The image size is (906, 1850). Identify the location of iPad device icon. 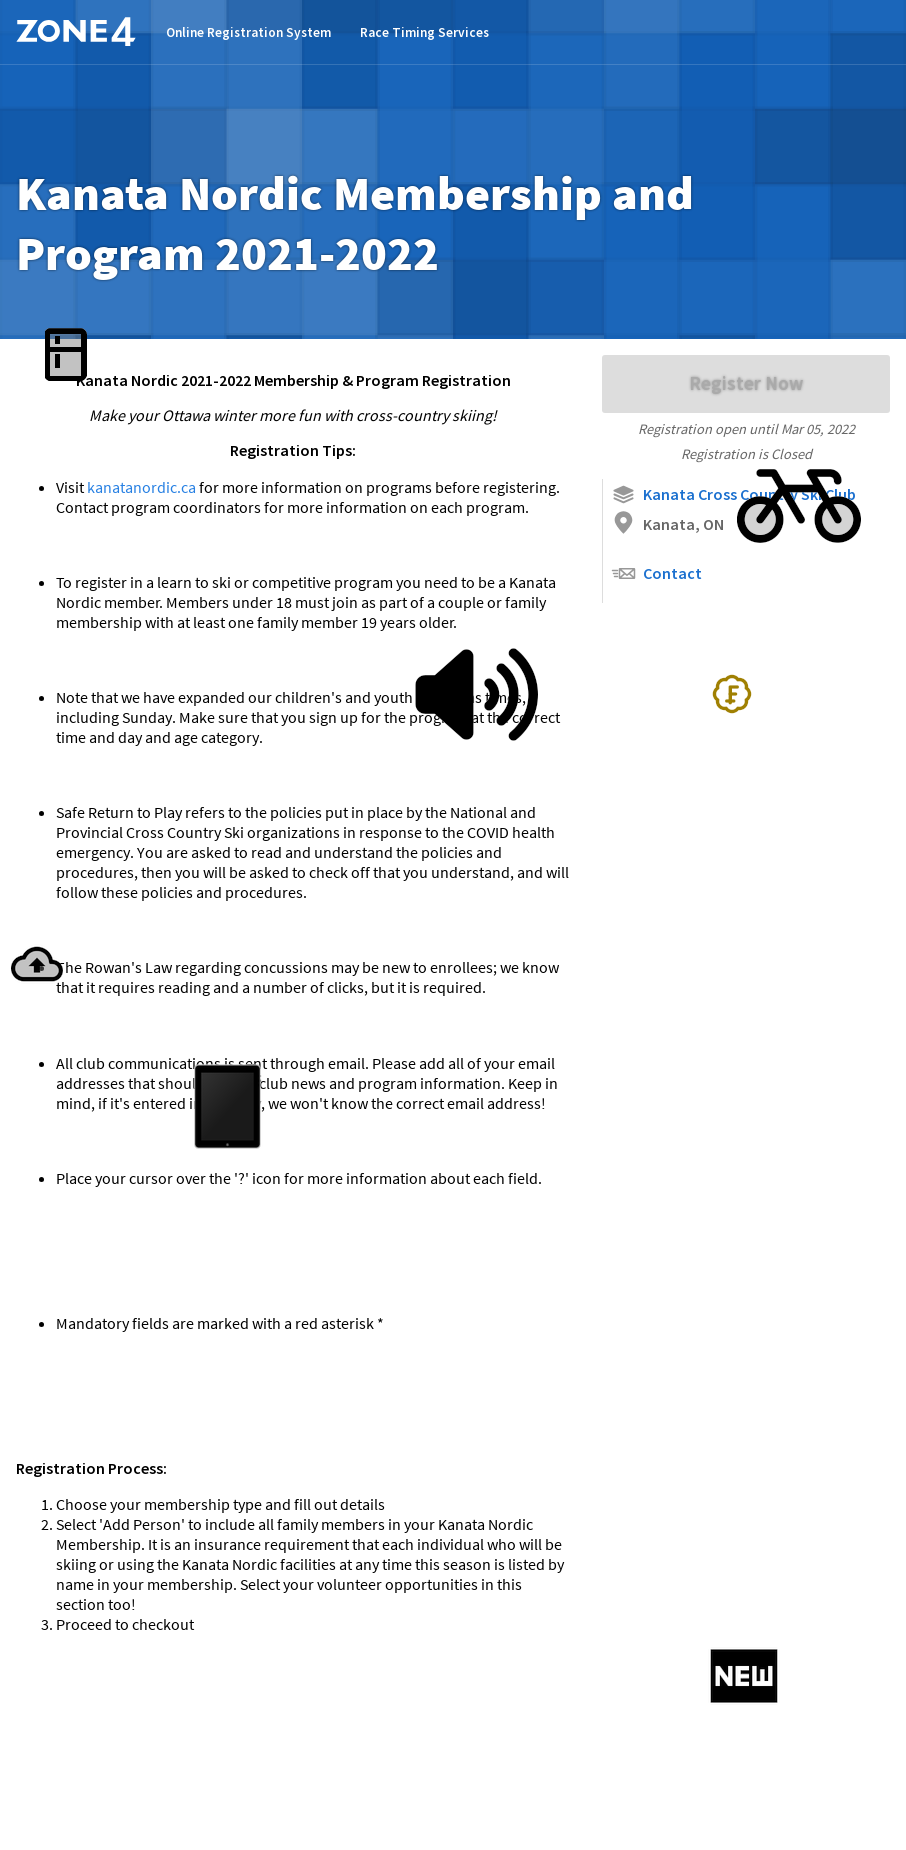
(227, 1106).